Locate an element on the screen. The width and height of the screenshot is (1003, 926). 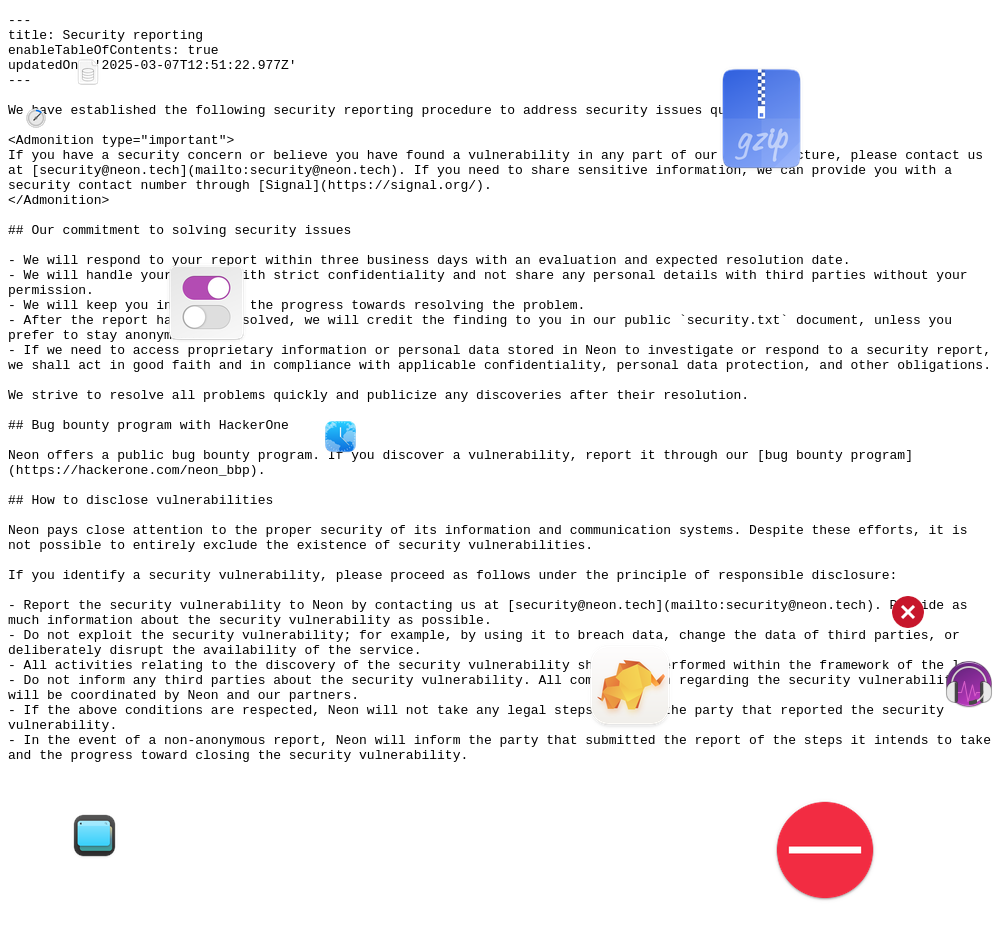
a gzip compressed file is located at coordinates (761, 118).